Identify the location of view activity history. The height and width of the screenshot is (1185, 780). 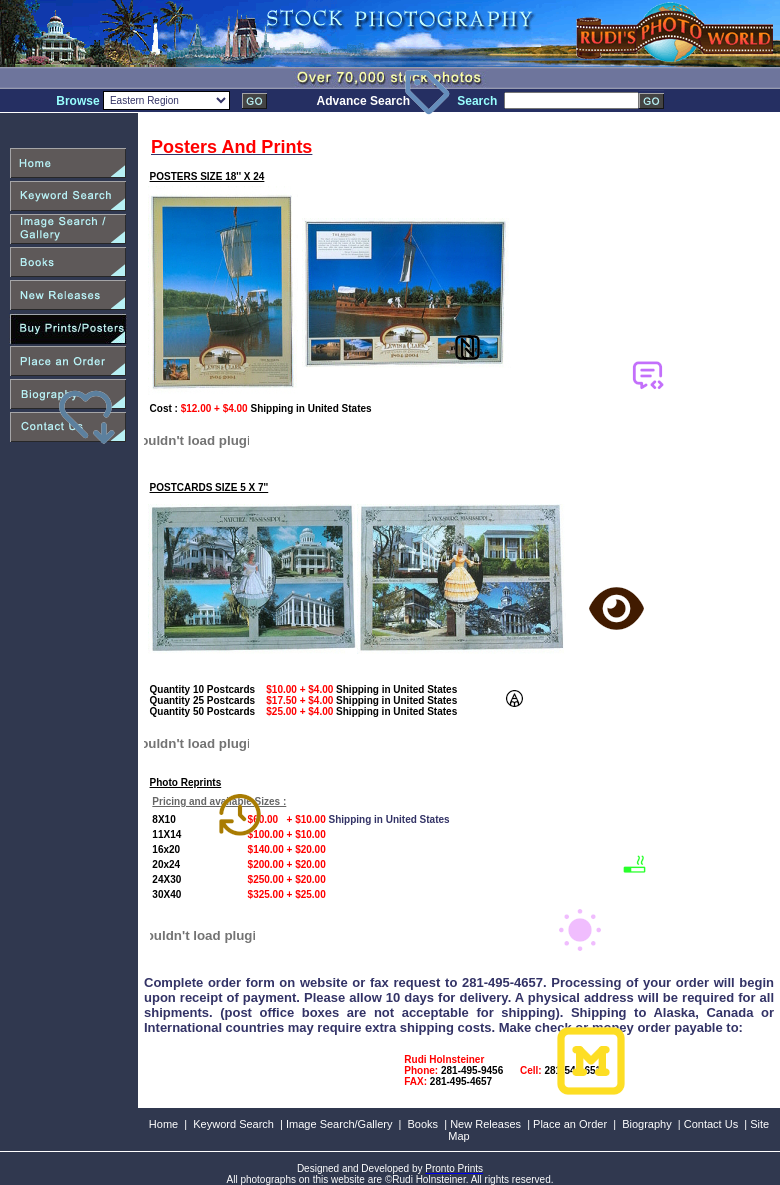
(240, 815).